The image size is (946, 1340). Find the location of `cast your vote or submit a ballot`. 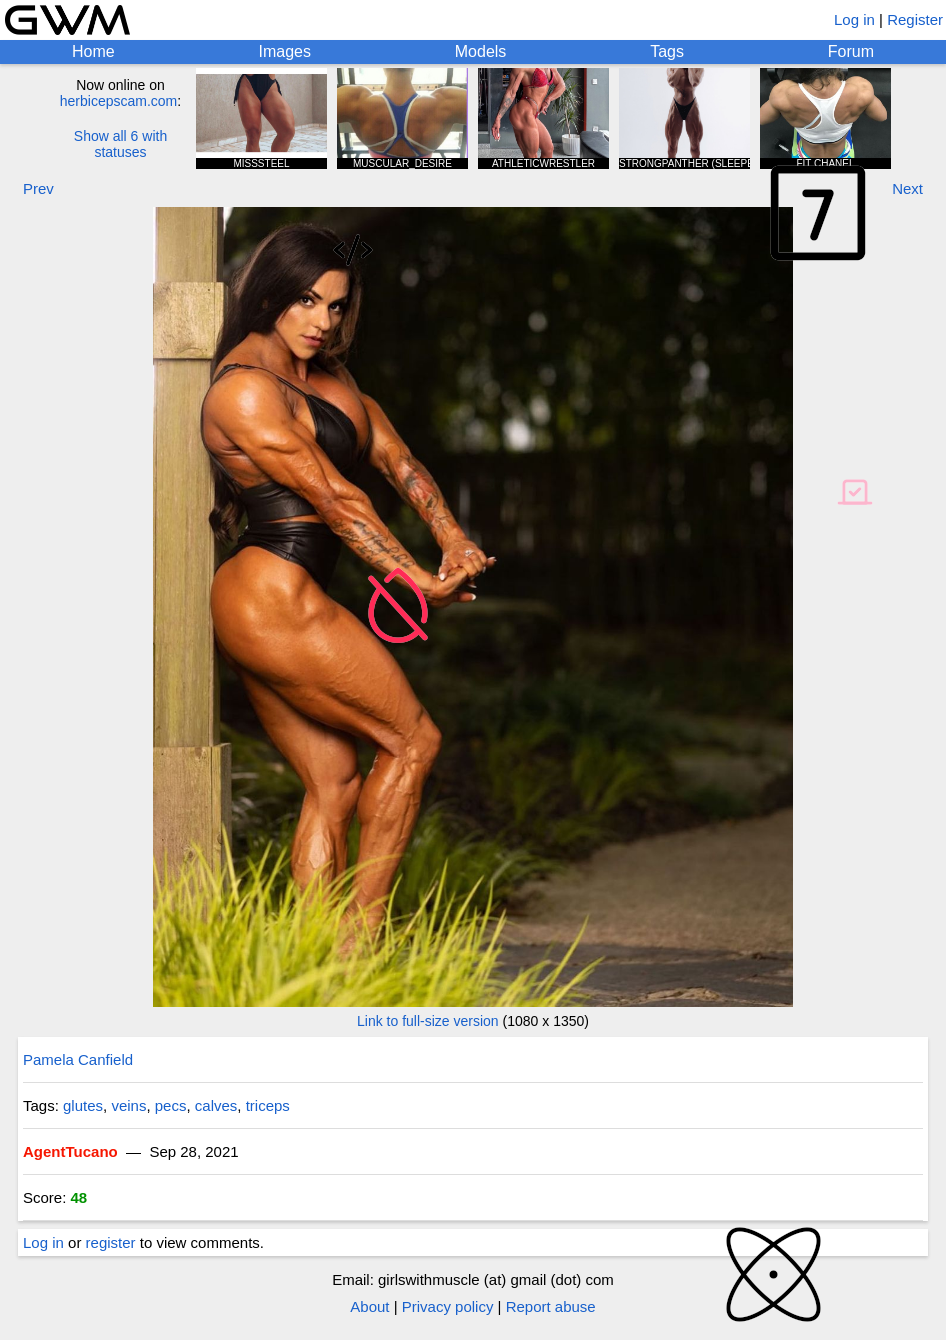

cast your vote or submit a ballot is located at coordinates (855, 492).